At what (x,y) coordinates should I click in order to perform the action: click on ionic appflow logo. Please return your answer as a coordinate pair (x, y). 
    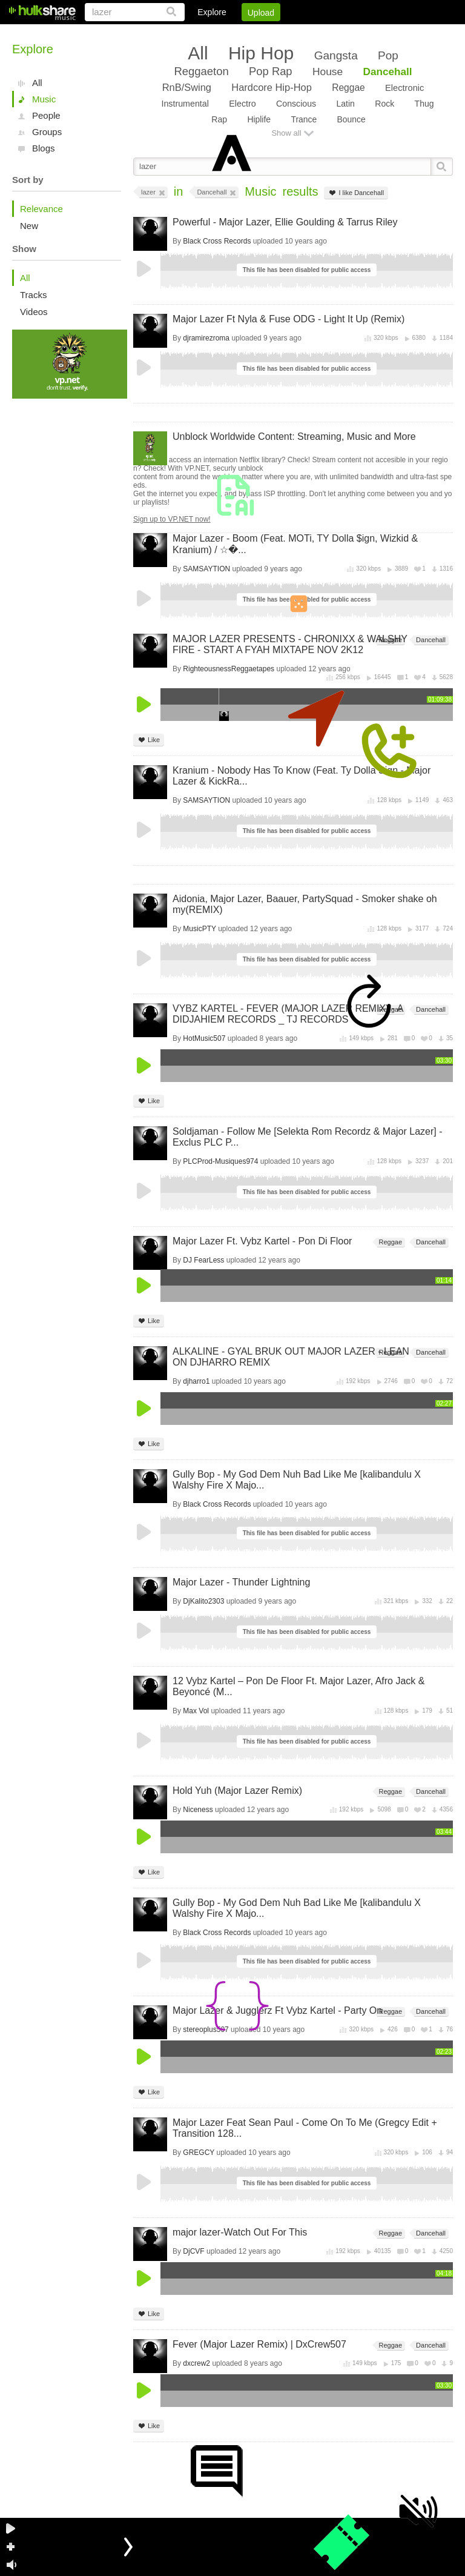
    Looking at the image, I should click on (231, 153).